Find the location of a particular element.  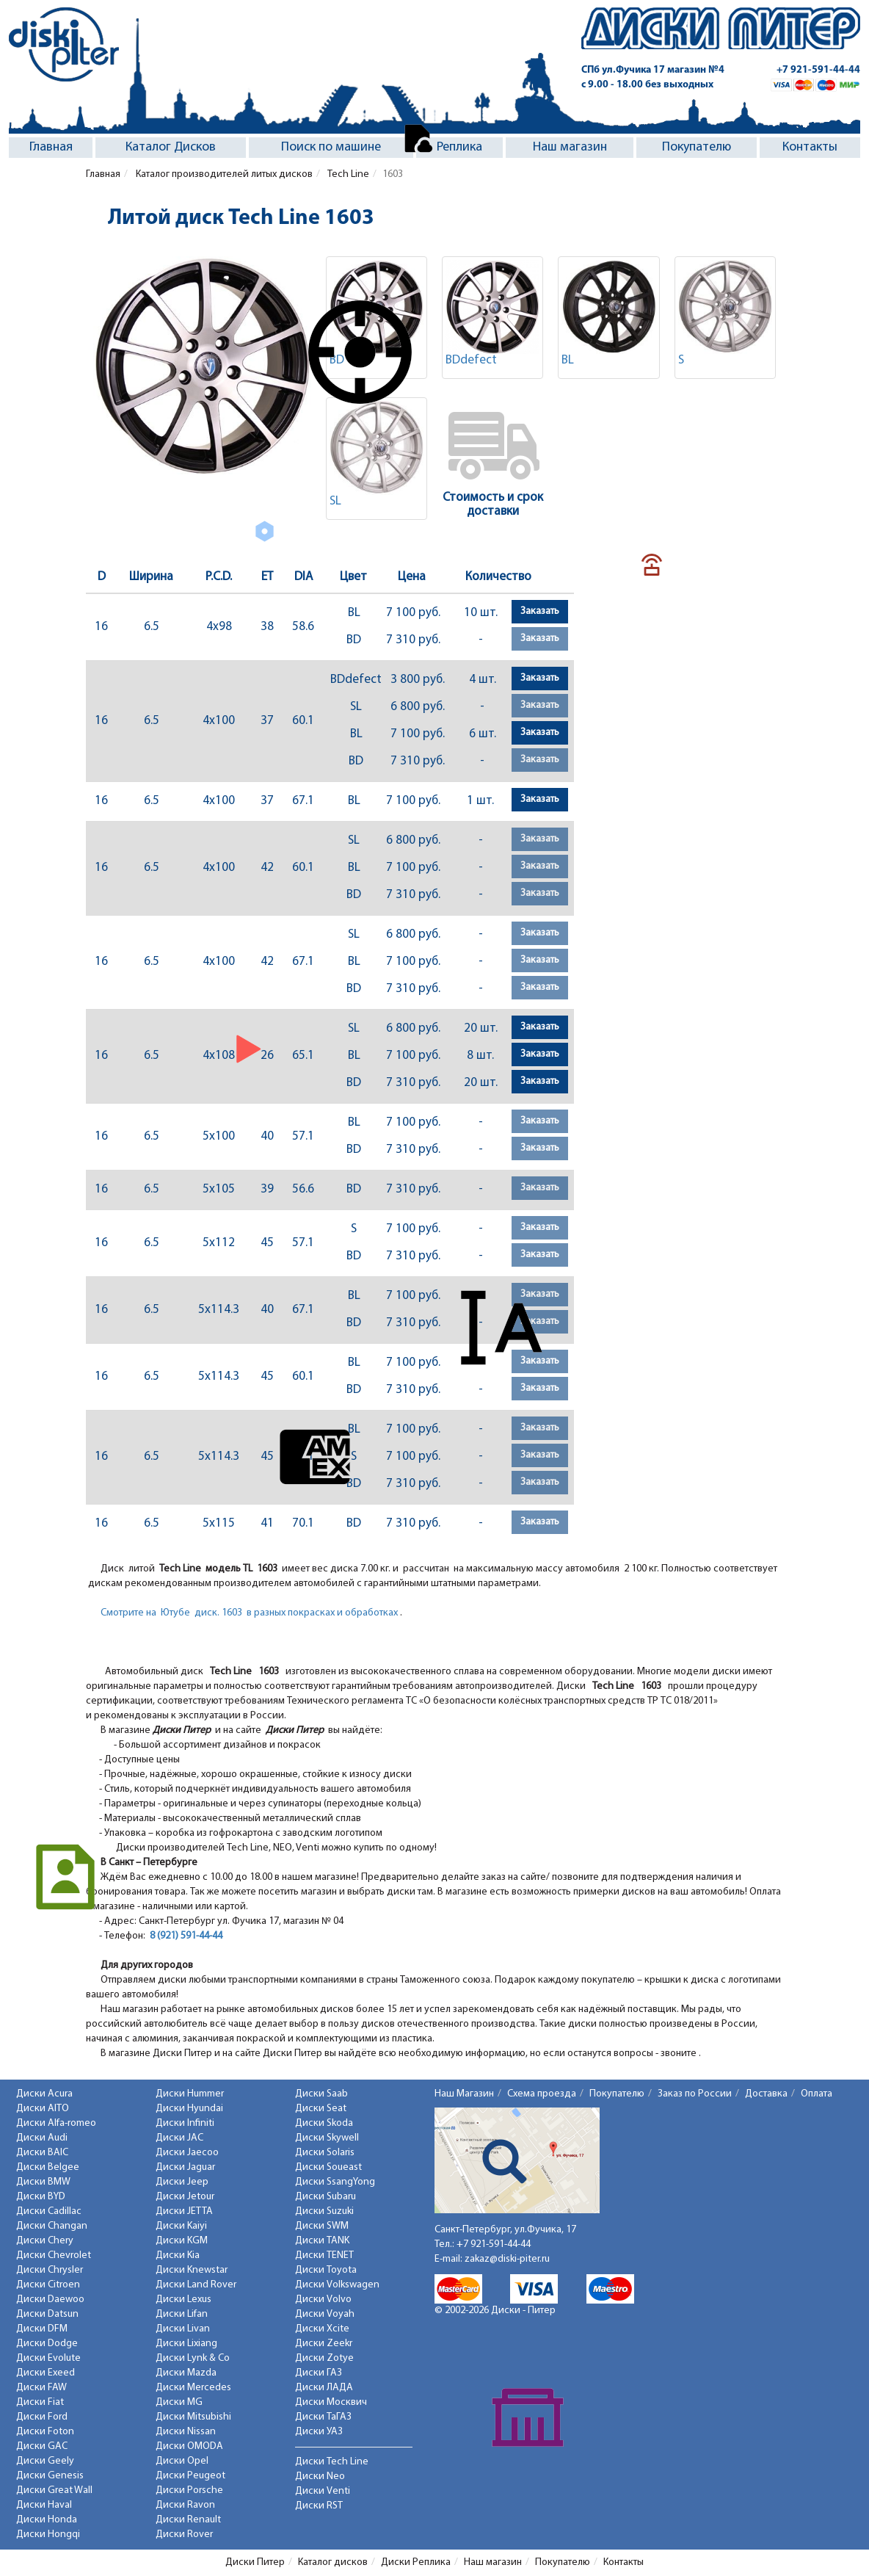

center or focus on current location is located at coordinates (360, 352).